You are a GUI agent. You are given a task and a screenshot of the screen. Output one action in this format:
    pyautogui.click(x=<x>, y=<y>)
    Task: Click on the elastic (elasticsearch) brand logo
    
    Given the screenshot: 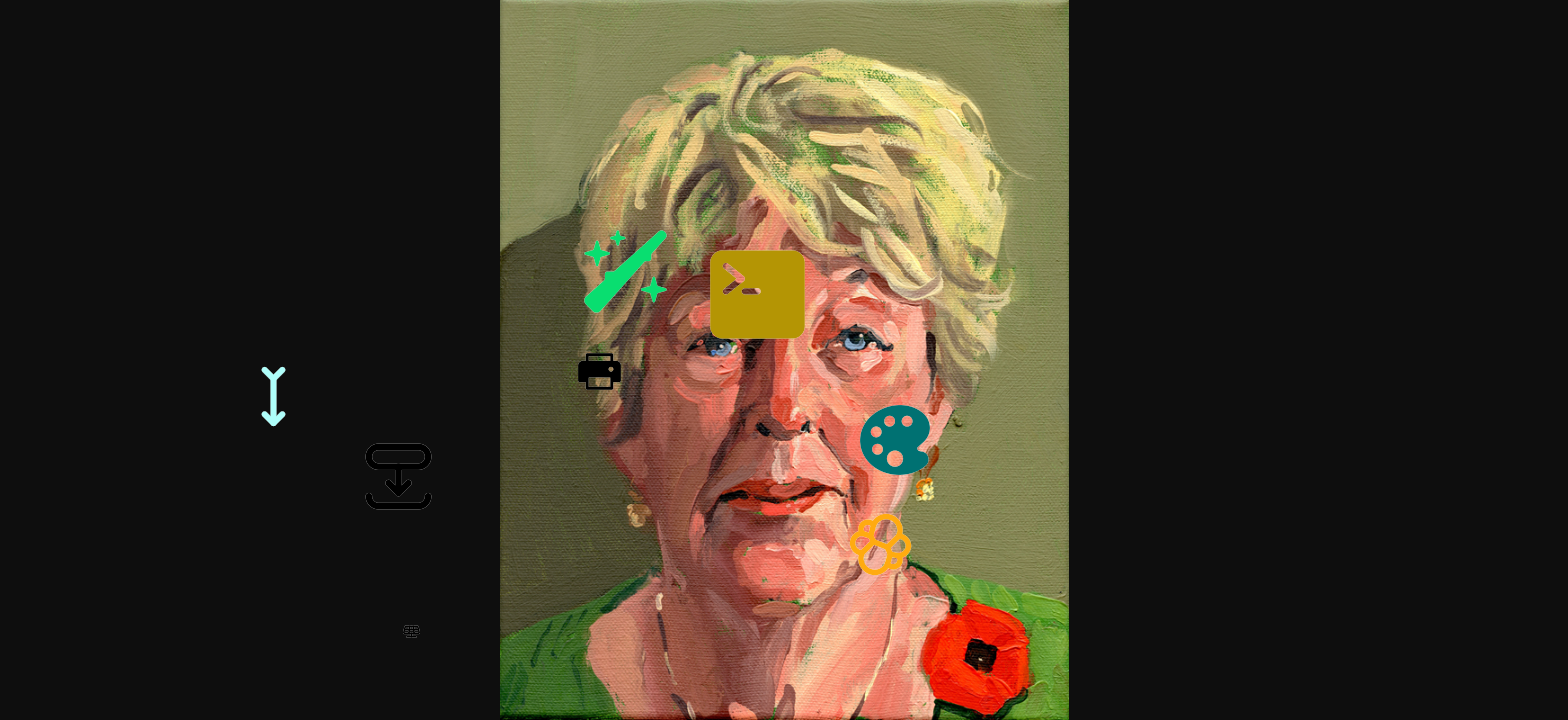 What is the action you would take?
    pyautogui.click(x=880, y=544)
    